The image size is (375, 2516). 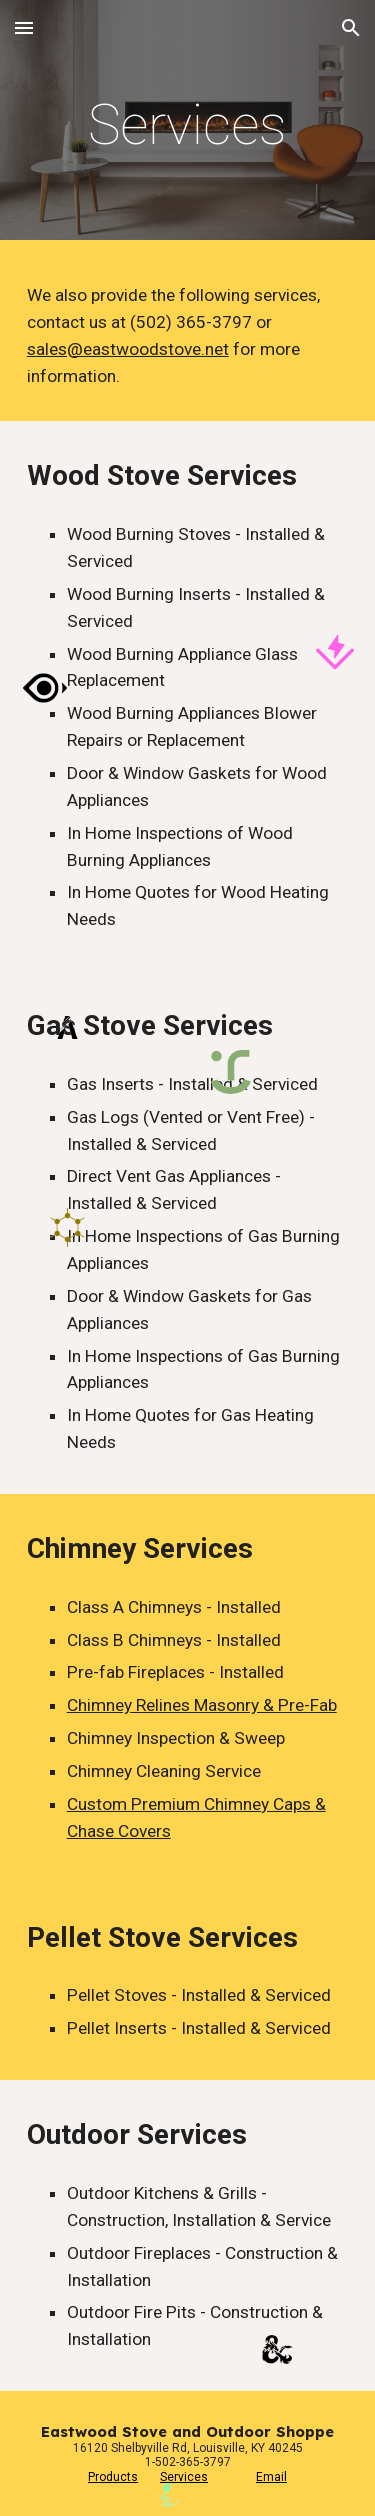 What do you see at coordinates (335, 652) in the screenshot?
I see `vitest testing framework logo` at bounding box center [335, 652].